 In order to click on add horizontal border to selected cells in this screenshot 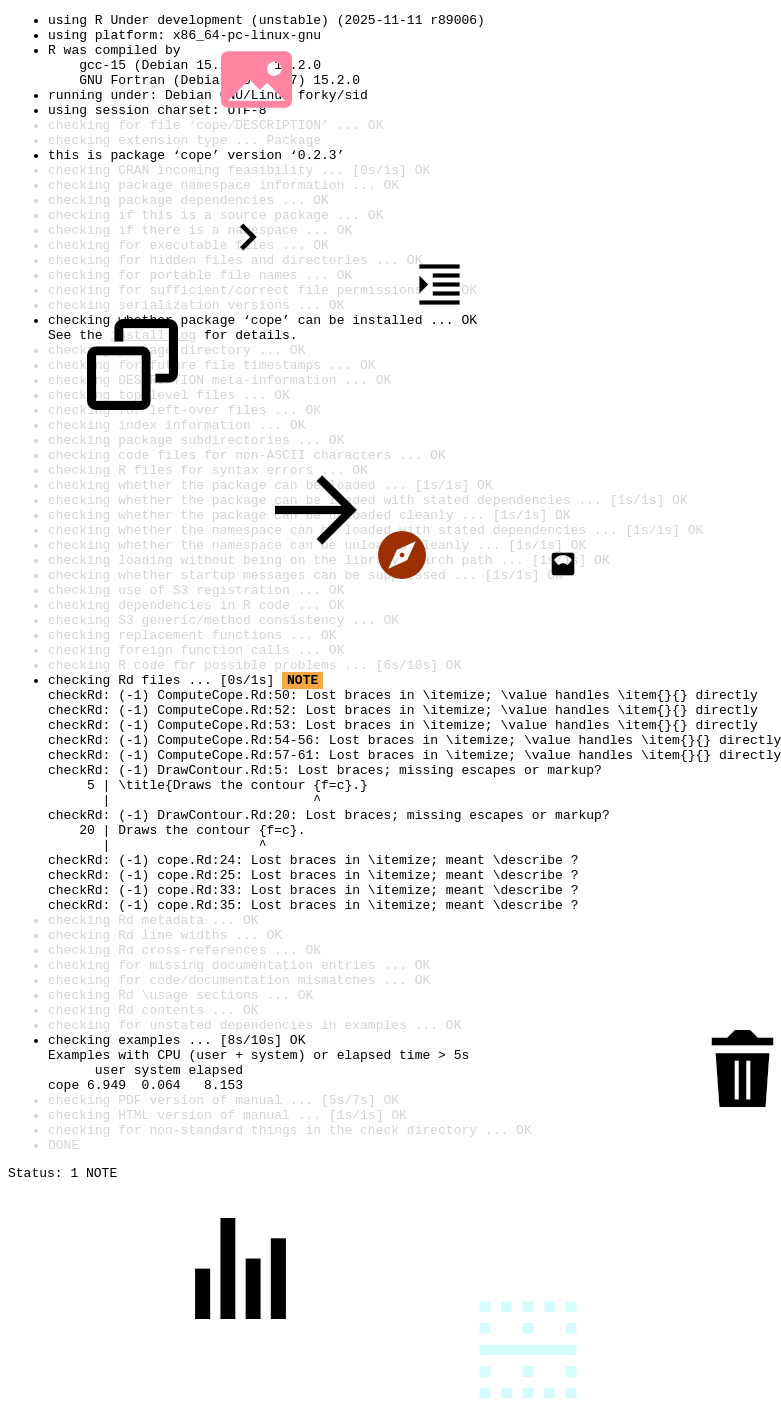, I will do `click(528, 1350)`.